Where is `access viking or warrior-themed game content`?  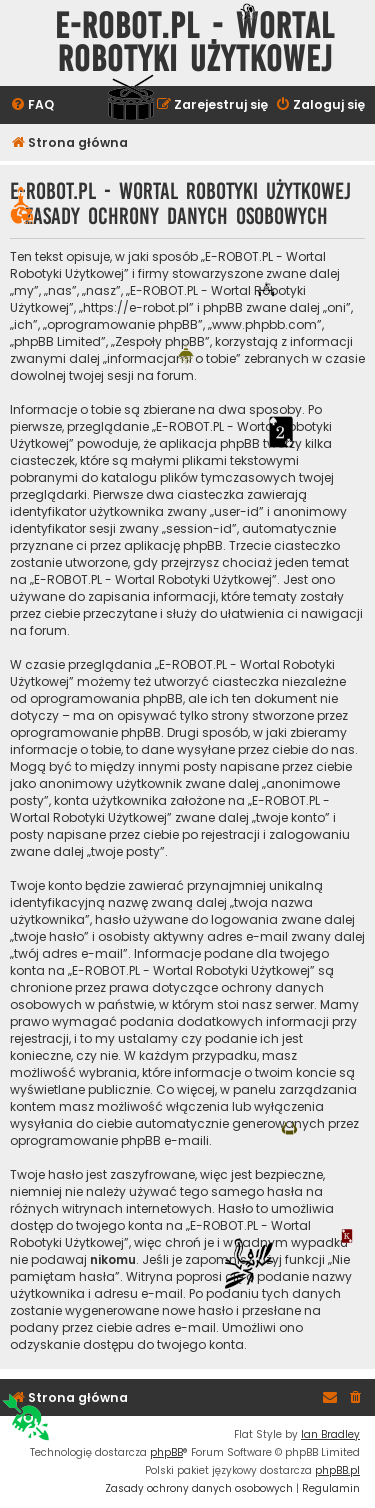 access viking or warrior-themed game content is located at coordinates (289, 1128).